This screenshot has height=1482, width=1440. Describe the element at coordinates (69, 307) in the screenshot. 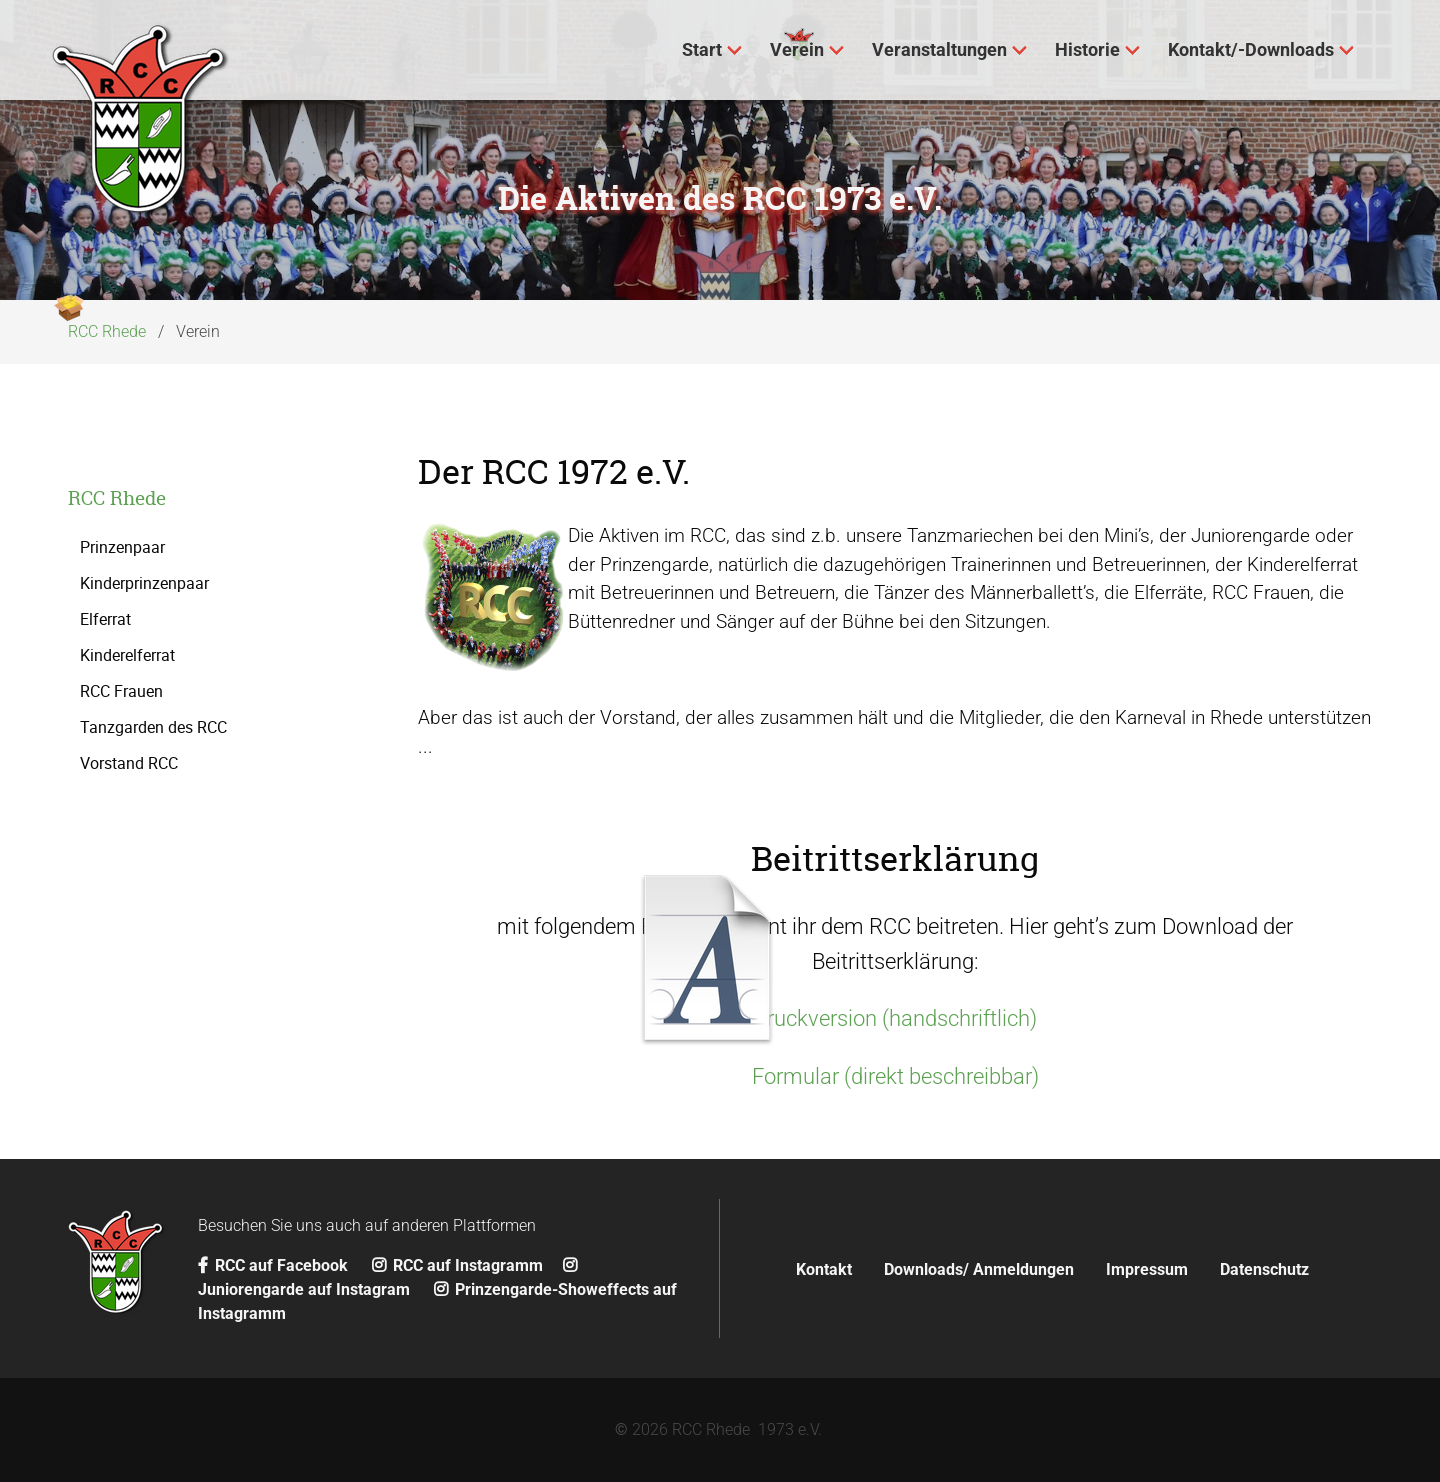

I see `install a software package bundle` at that location.